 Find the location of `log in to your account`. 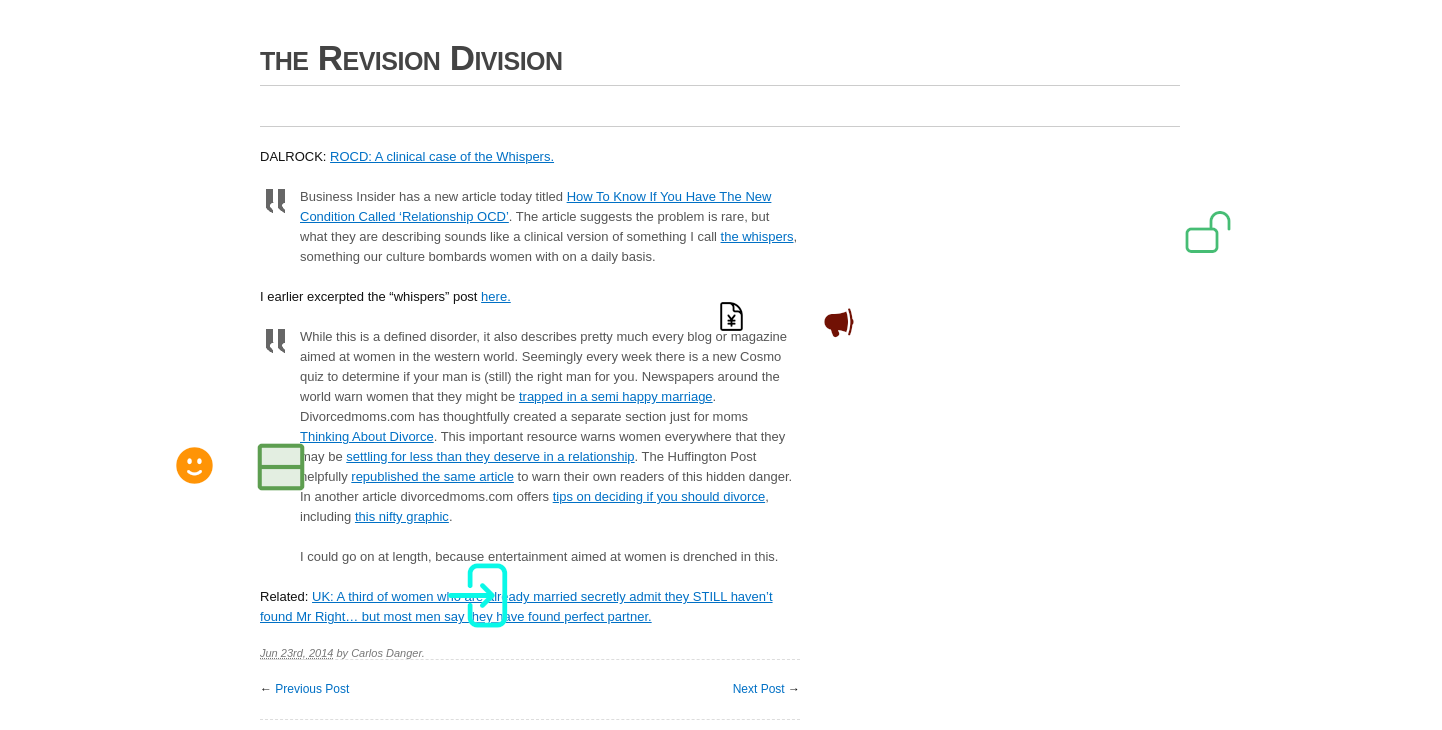

log in to your account is located at coordinates (482, 595).